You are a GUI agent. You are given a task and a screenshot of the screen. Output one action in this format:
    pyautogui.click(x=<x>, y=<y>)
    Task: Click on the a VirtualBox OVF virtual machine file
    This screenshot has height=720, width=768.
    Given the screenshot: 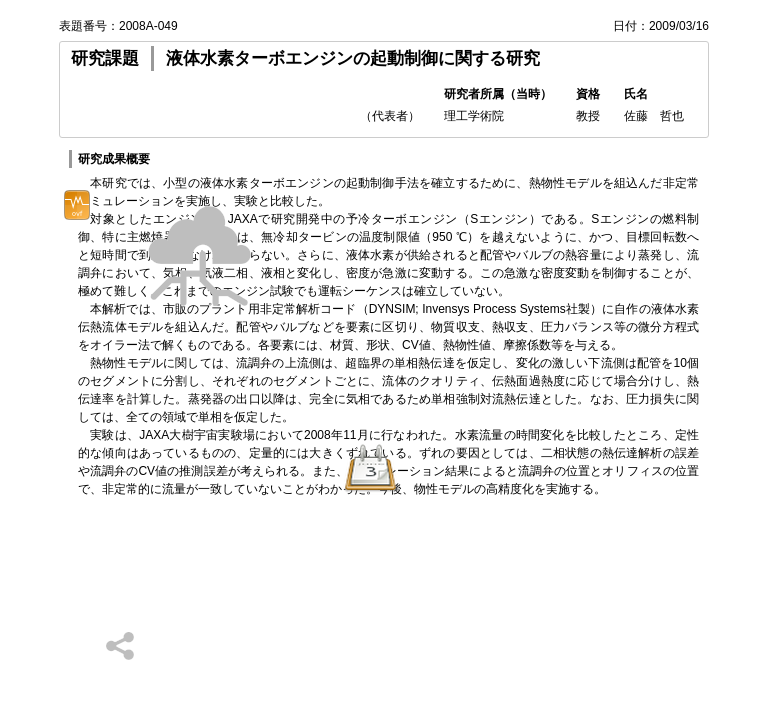 What is the action you would take?
    pyautogui.click(x=77, y=205)
    